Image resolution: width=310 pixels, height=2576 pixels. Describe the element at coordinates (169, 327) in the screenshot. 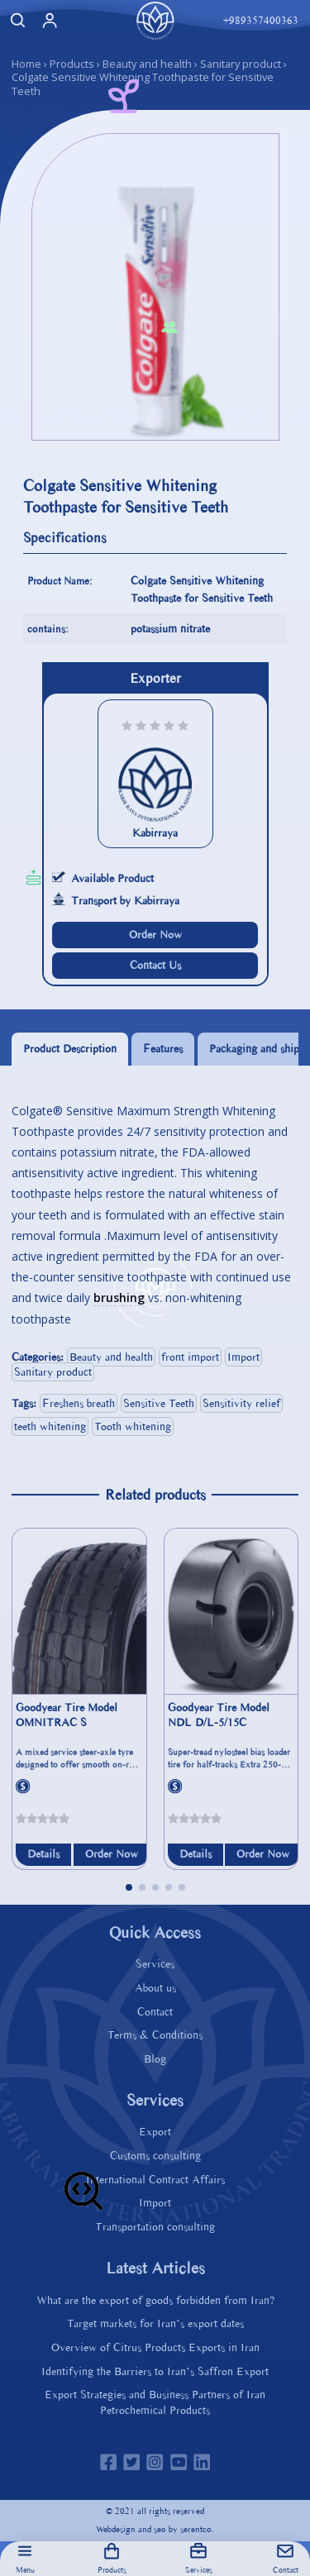

I see `view contacts or people list` at that location.